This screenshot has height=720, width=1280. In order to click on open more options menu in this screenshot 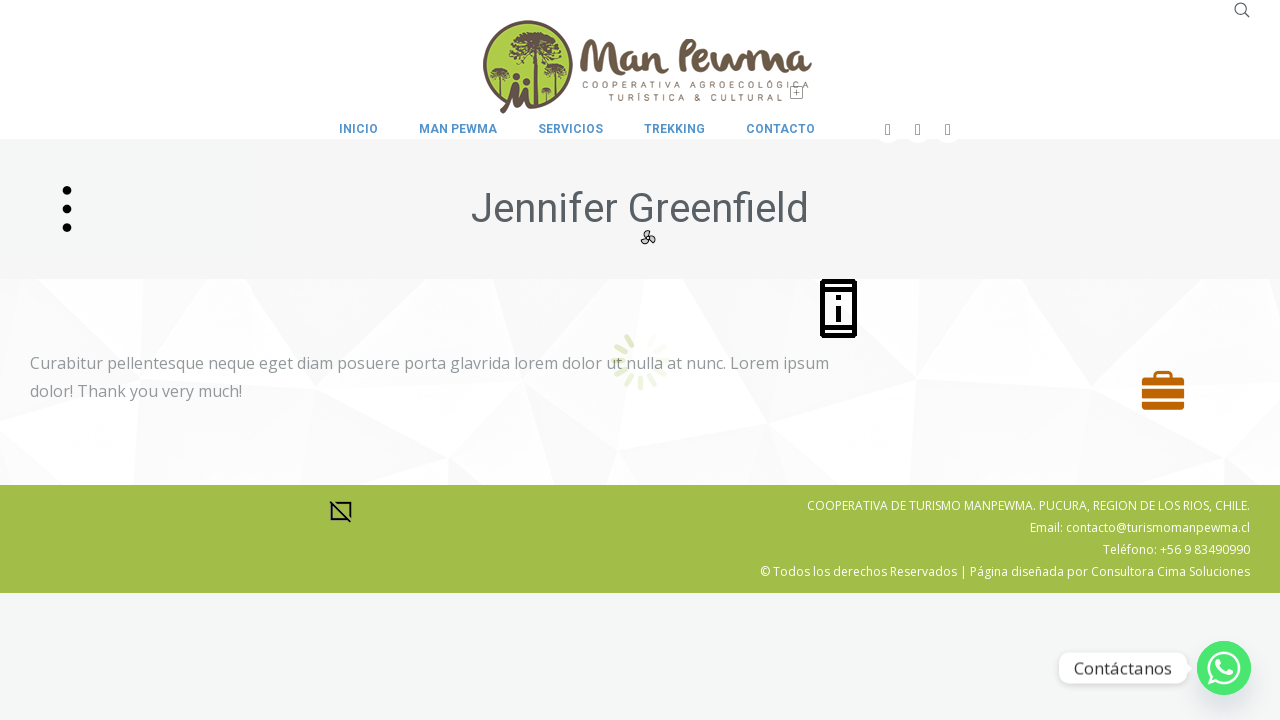, I will do `click(67, 209)`.